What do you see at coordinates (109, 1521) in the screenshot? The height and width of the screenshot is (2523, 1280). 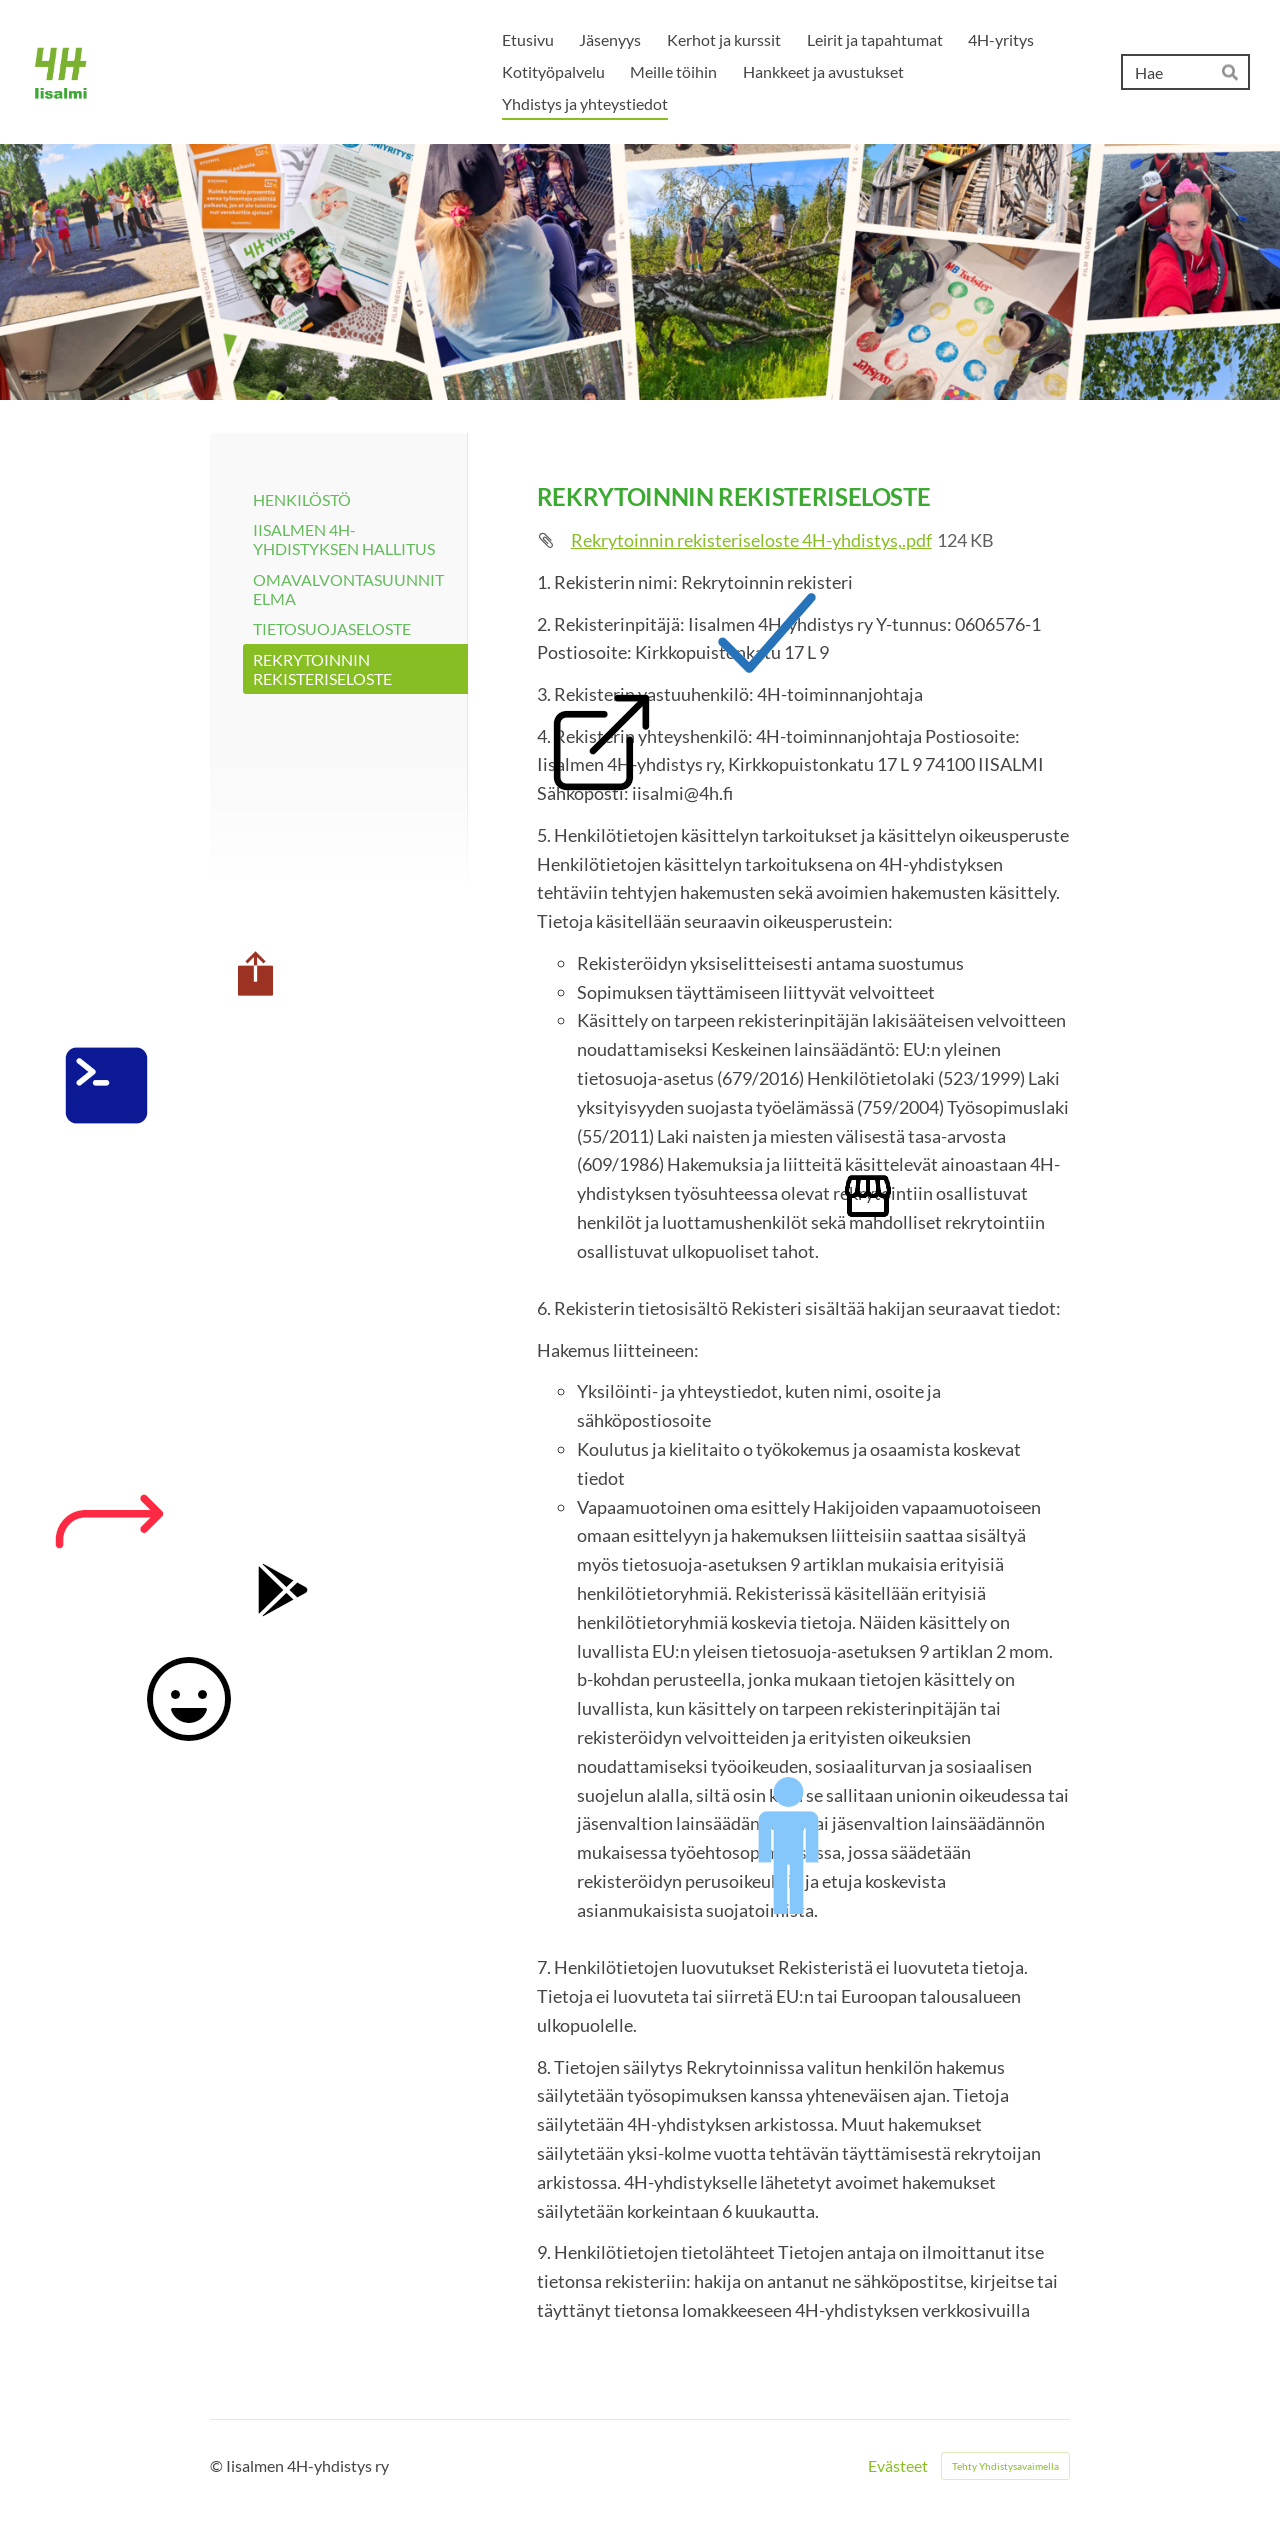 I see `forward or share this item` at bounding box center [109, 1521].